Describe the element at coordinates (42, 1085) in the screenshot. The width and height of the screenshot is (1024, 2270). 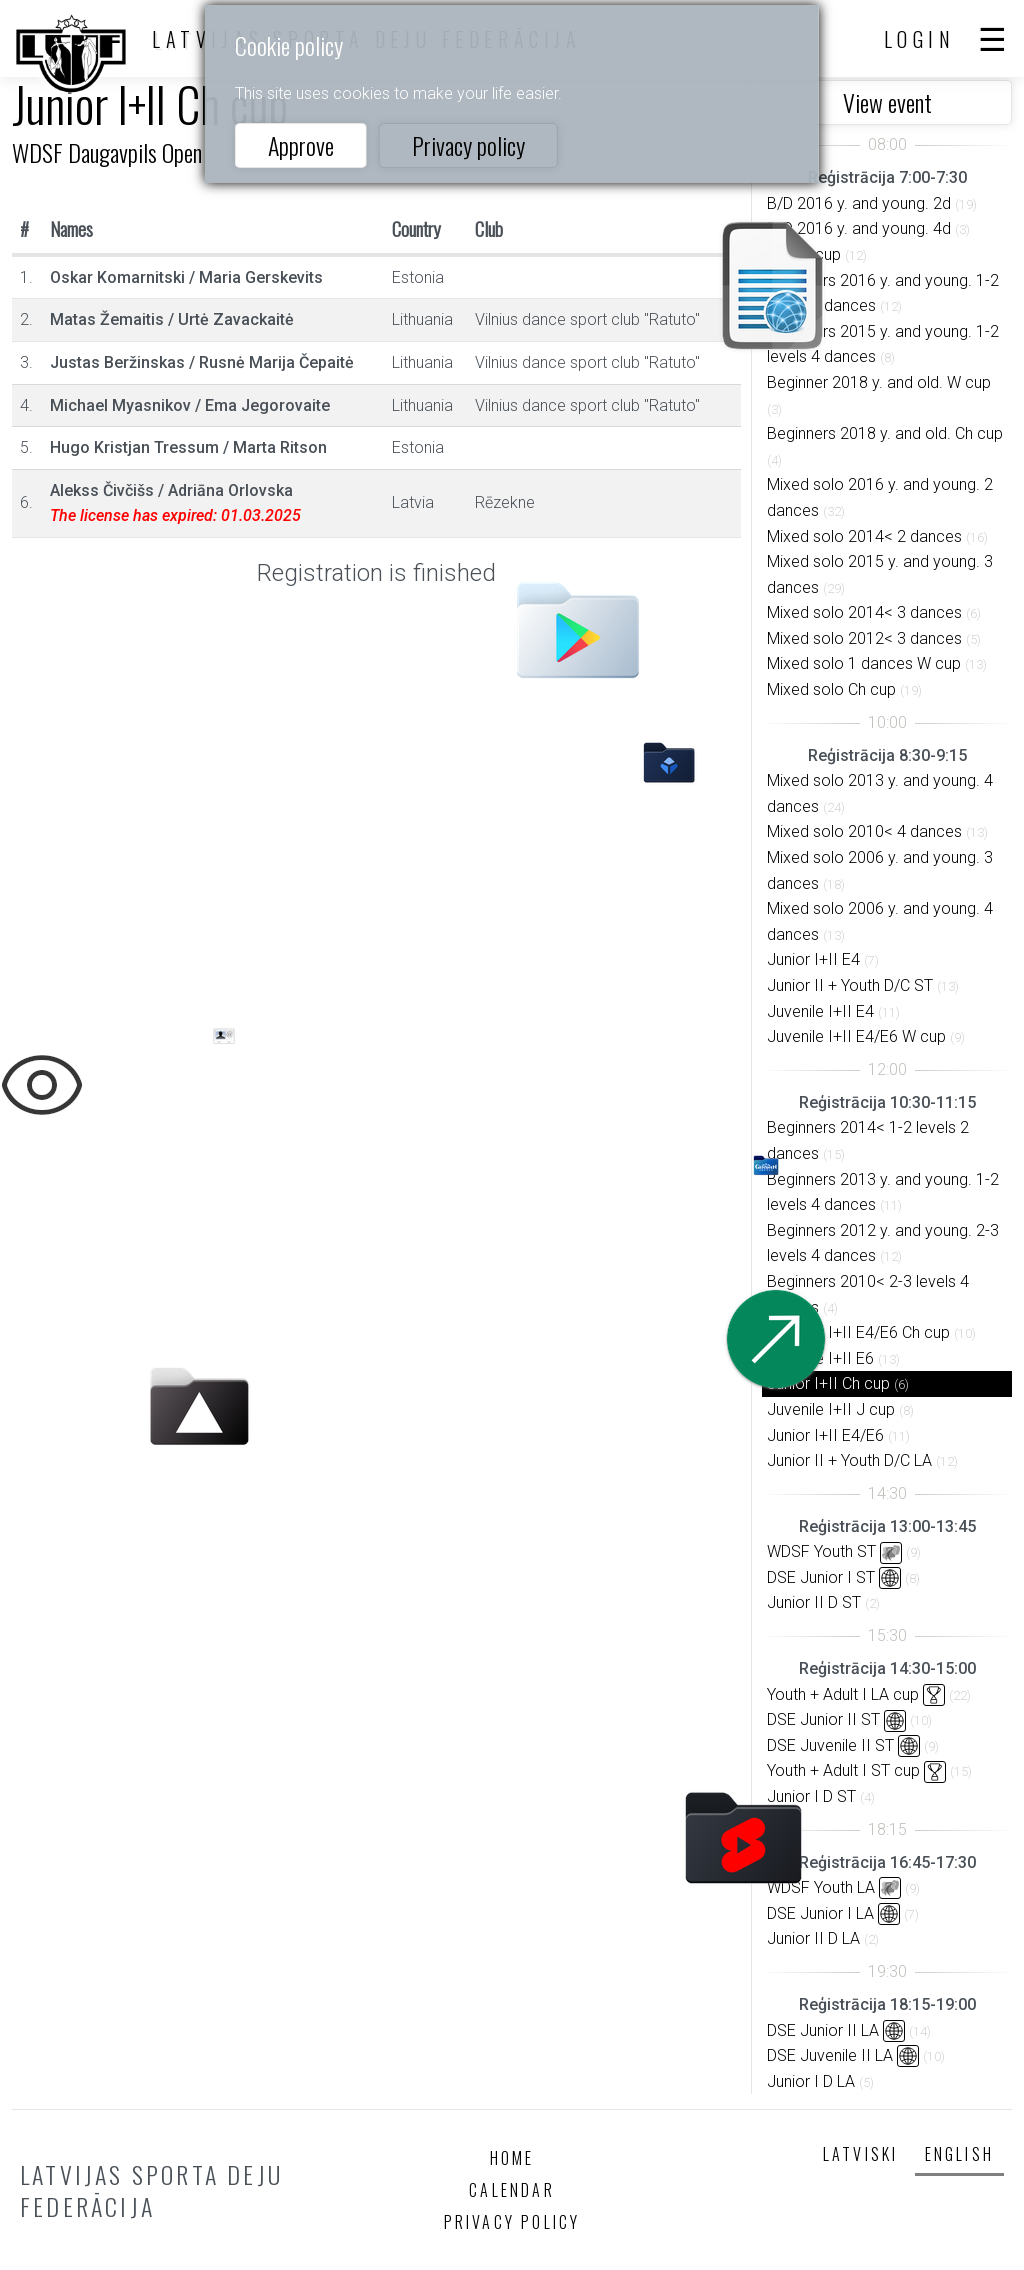
I see `access visibility or display settings` at that location.